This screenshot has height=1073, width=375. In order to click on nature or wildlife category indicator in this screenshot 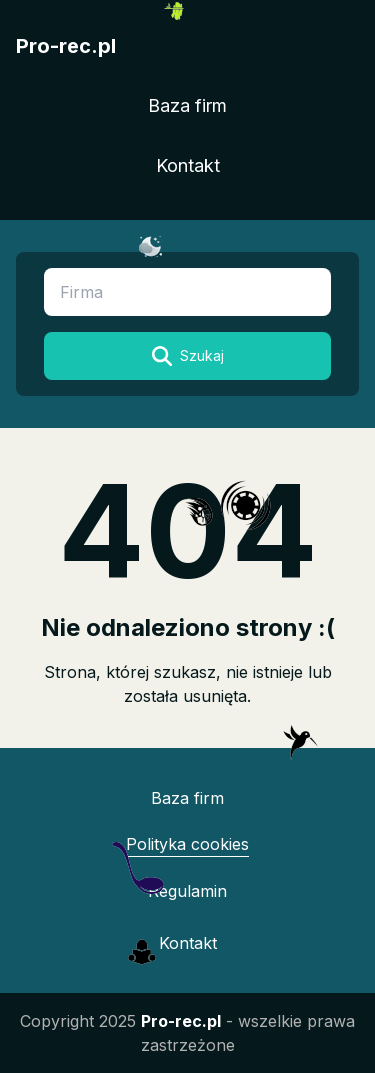, I will do `click(300, 742)`.